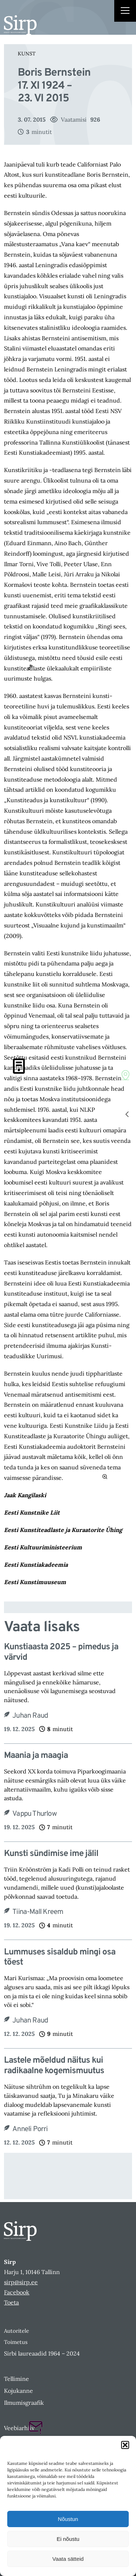 This screenshot has height=2576, width=136. I want to click on access music or audio player, so click(30, 667).